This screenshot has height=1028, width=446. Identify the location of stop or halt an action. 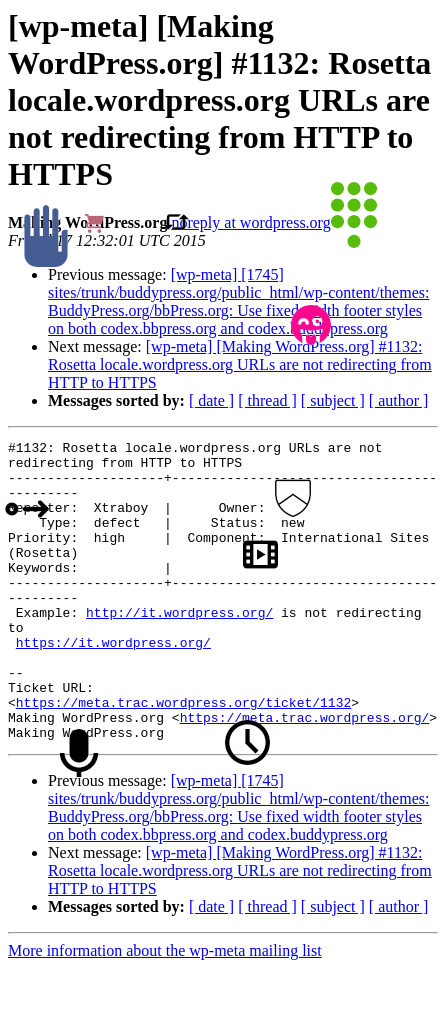
(46, 236).